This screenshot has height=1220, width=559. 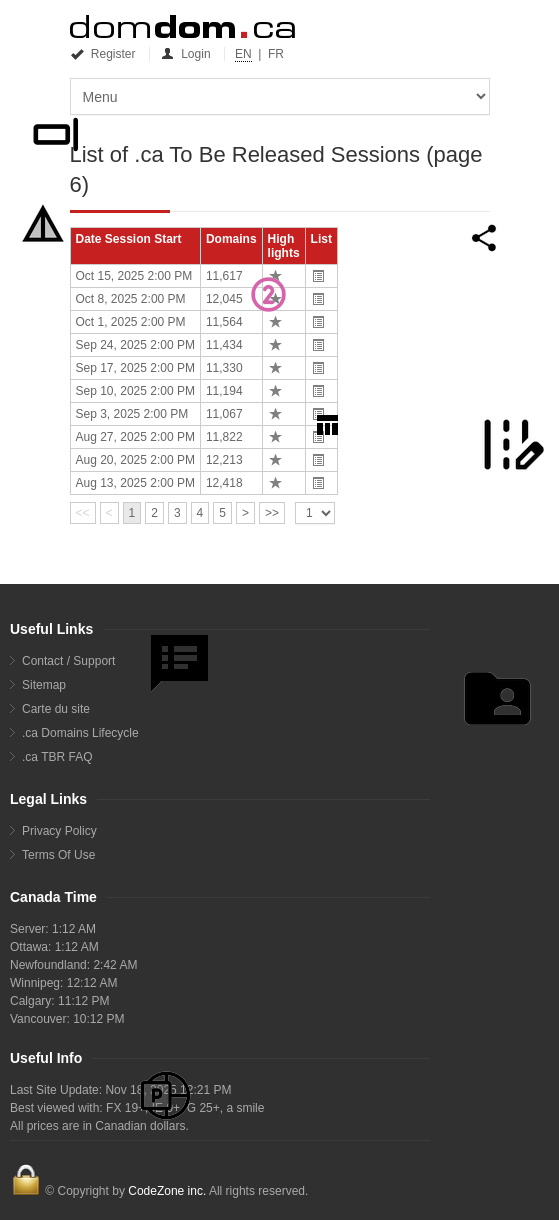 I want to click on share this content with others, so click(x=484, y=238).